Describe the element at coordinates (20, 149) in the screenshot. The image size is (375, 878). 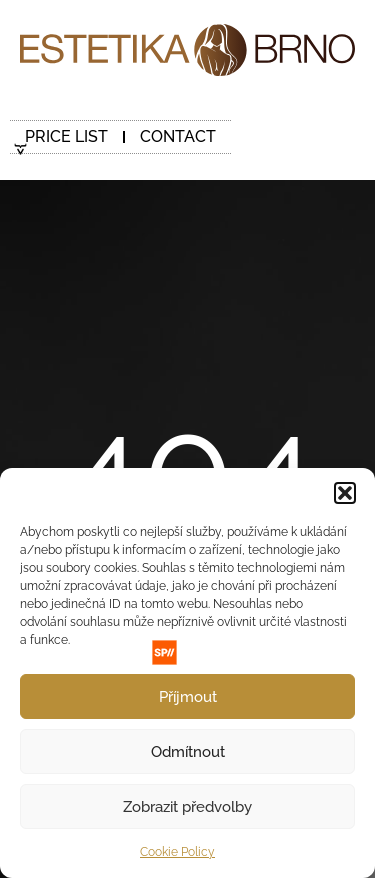
I see `vaadin framework logo` at that location.